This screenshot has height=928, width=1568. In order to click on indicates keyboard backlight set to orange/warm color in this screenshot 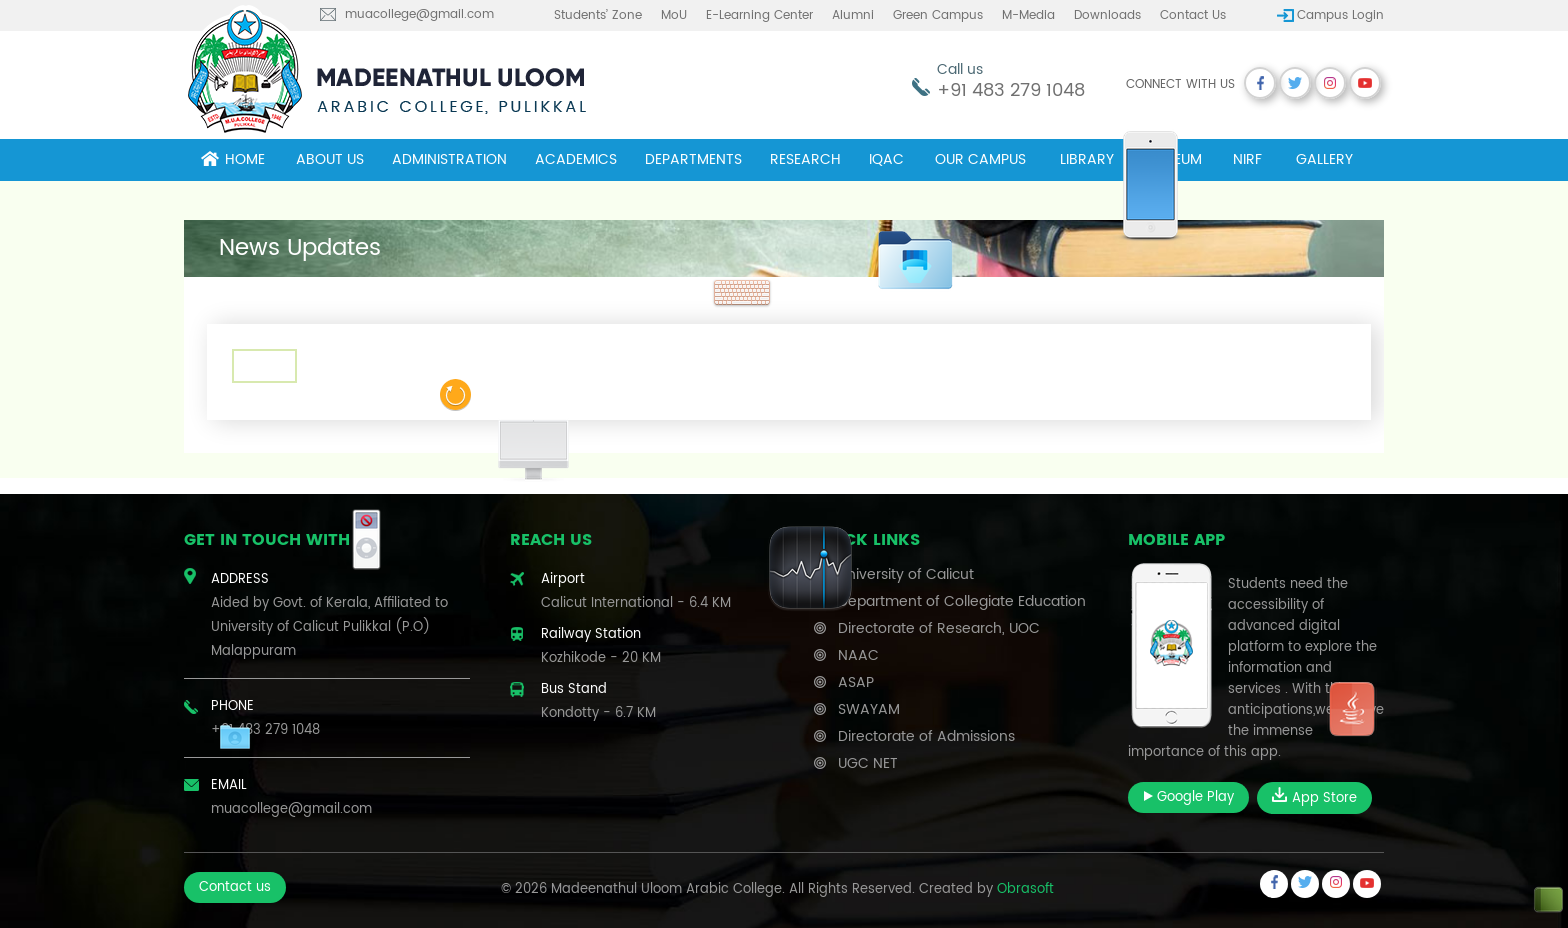, I will do `click(742, 293)`.